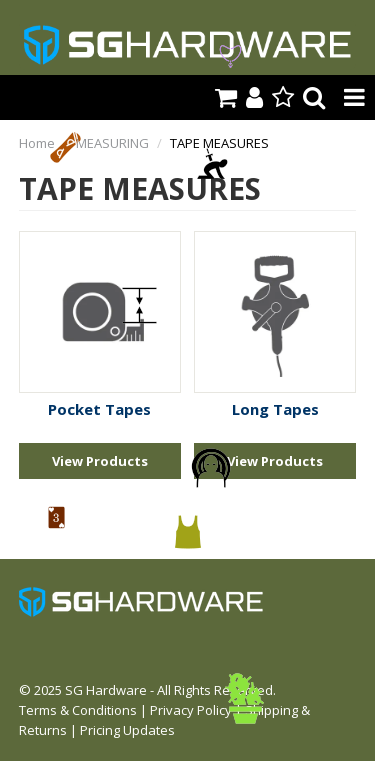 This screenshot has height=761, width=375. I want to click on equip or view jewelry item, so click(230, 56).